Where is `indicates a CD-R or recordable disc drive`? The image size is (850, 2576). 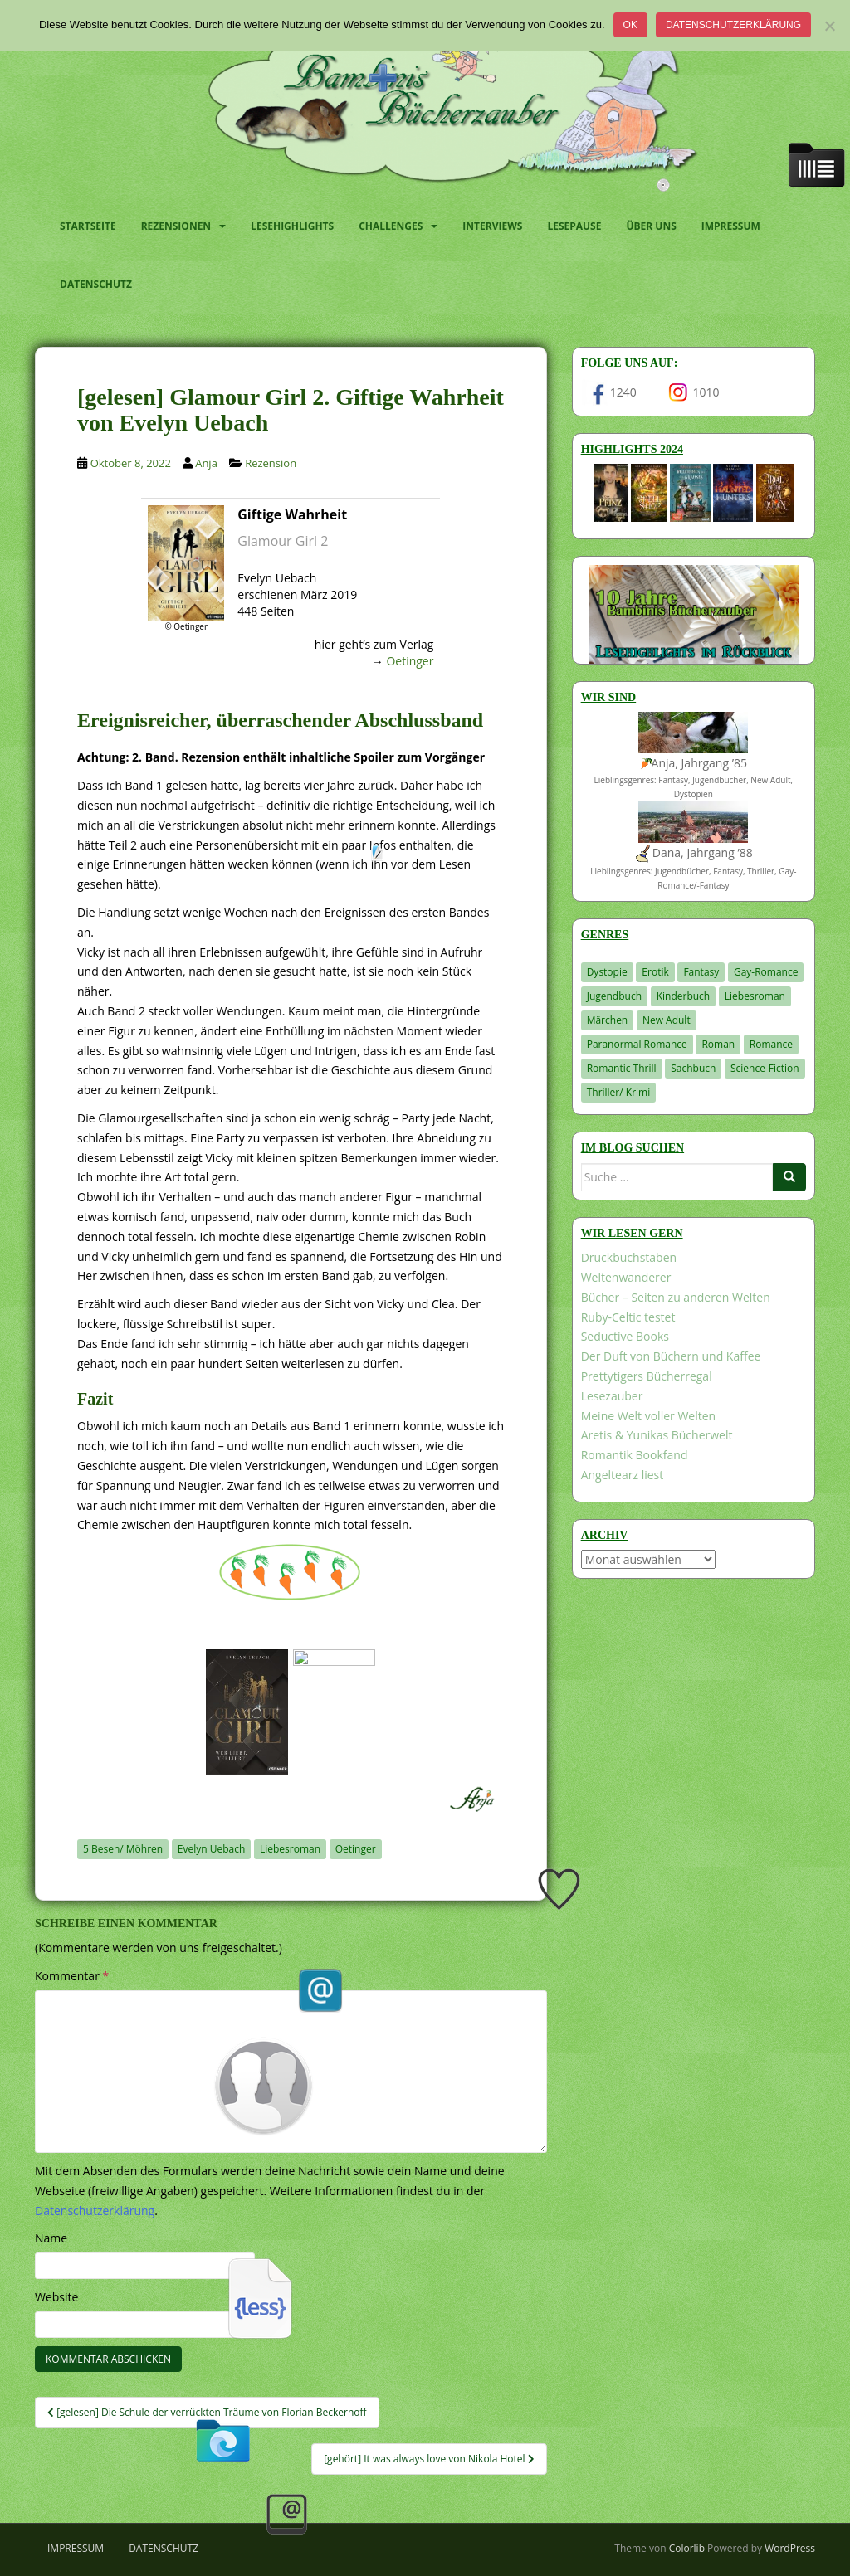 indicates a CD-R or recordable disc drive is located at coordinates (663, 185).